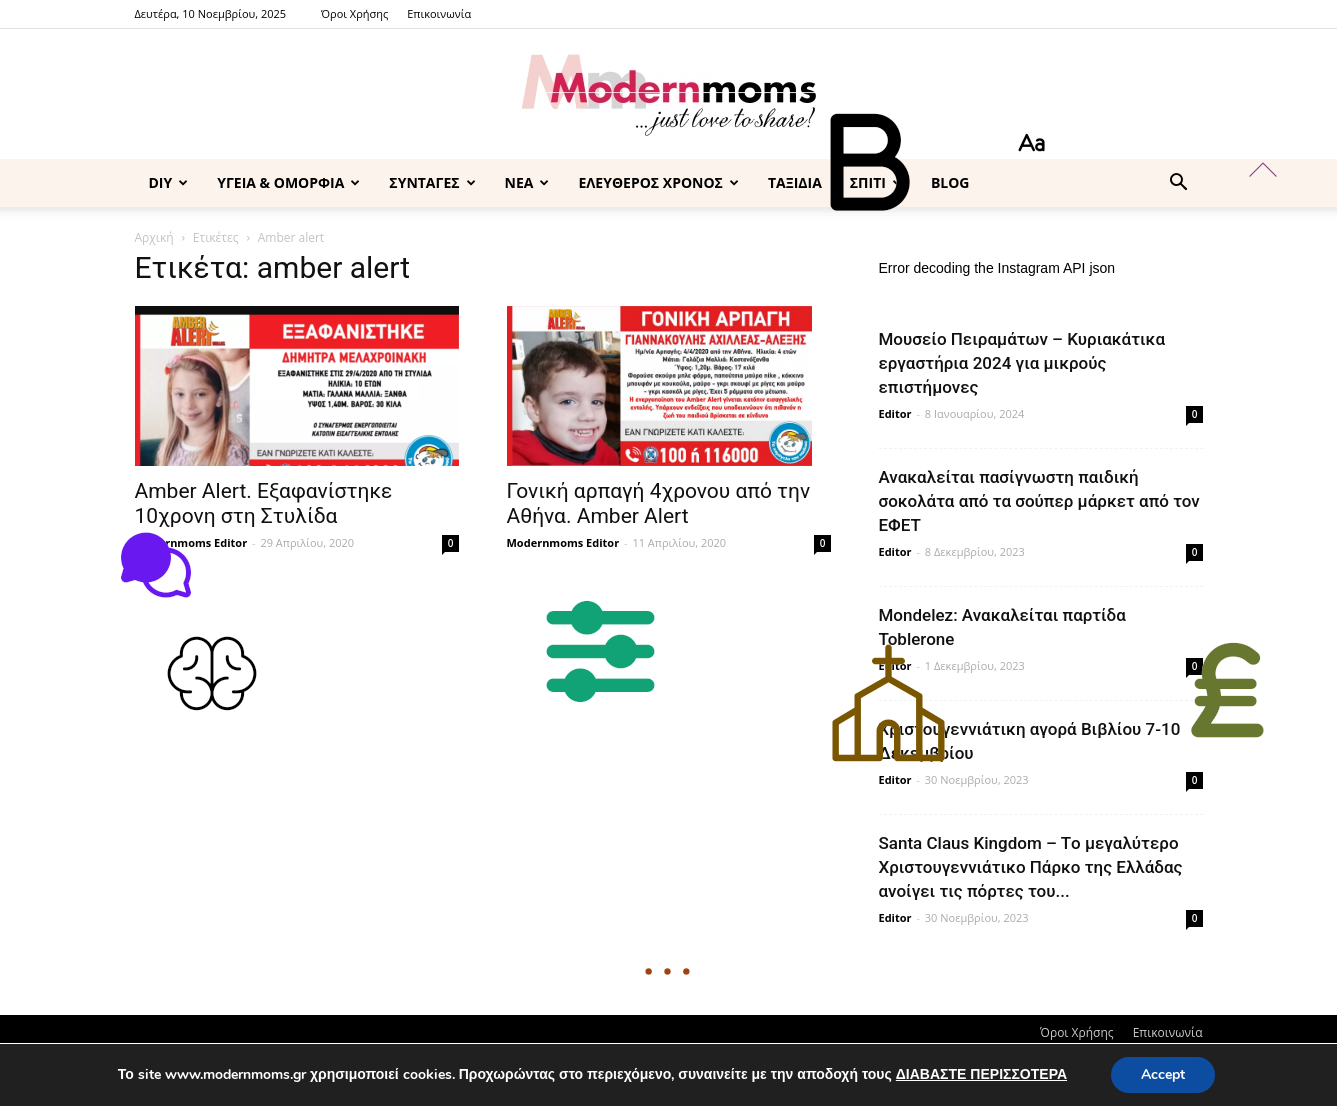 Image resolution: width=1337 pixels, height=1106 pixels. I want to click on apply bold formatting to selected text, so click(863, 164).